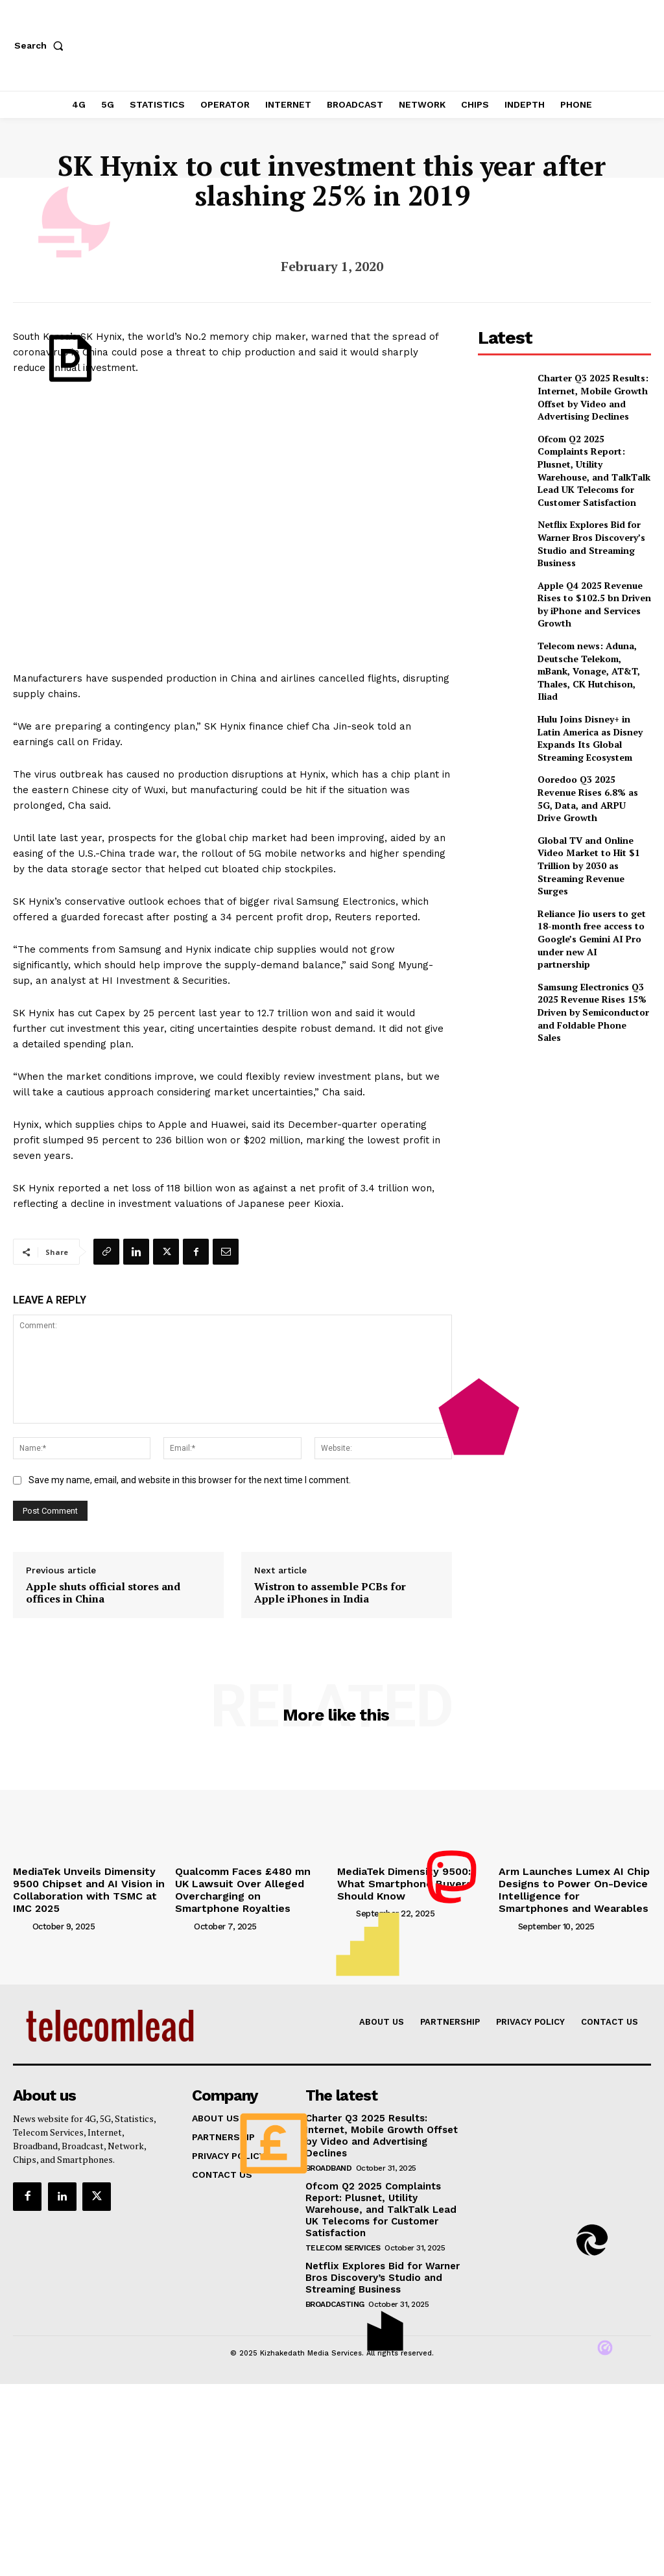  I want to click on open the dashboard, so click(605, 2348).